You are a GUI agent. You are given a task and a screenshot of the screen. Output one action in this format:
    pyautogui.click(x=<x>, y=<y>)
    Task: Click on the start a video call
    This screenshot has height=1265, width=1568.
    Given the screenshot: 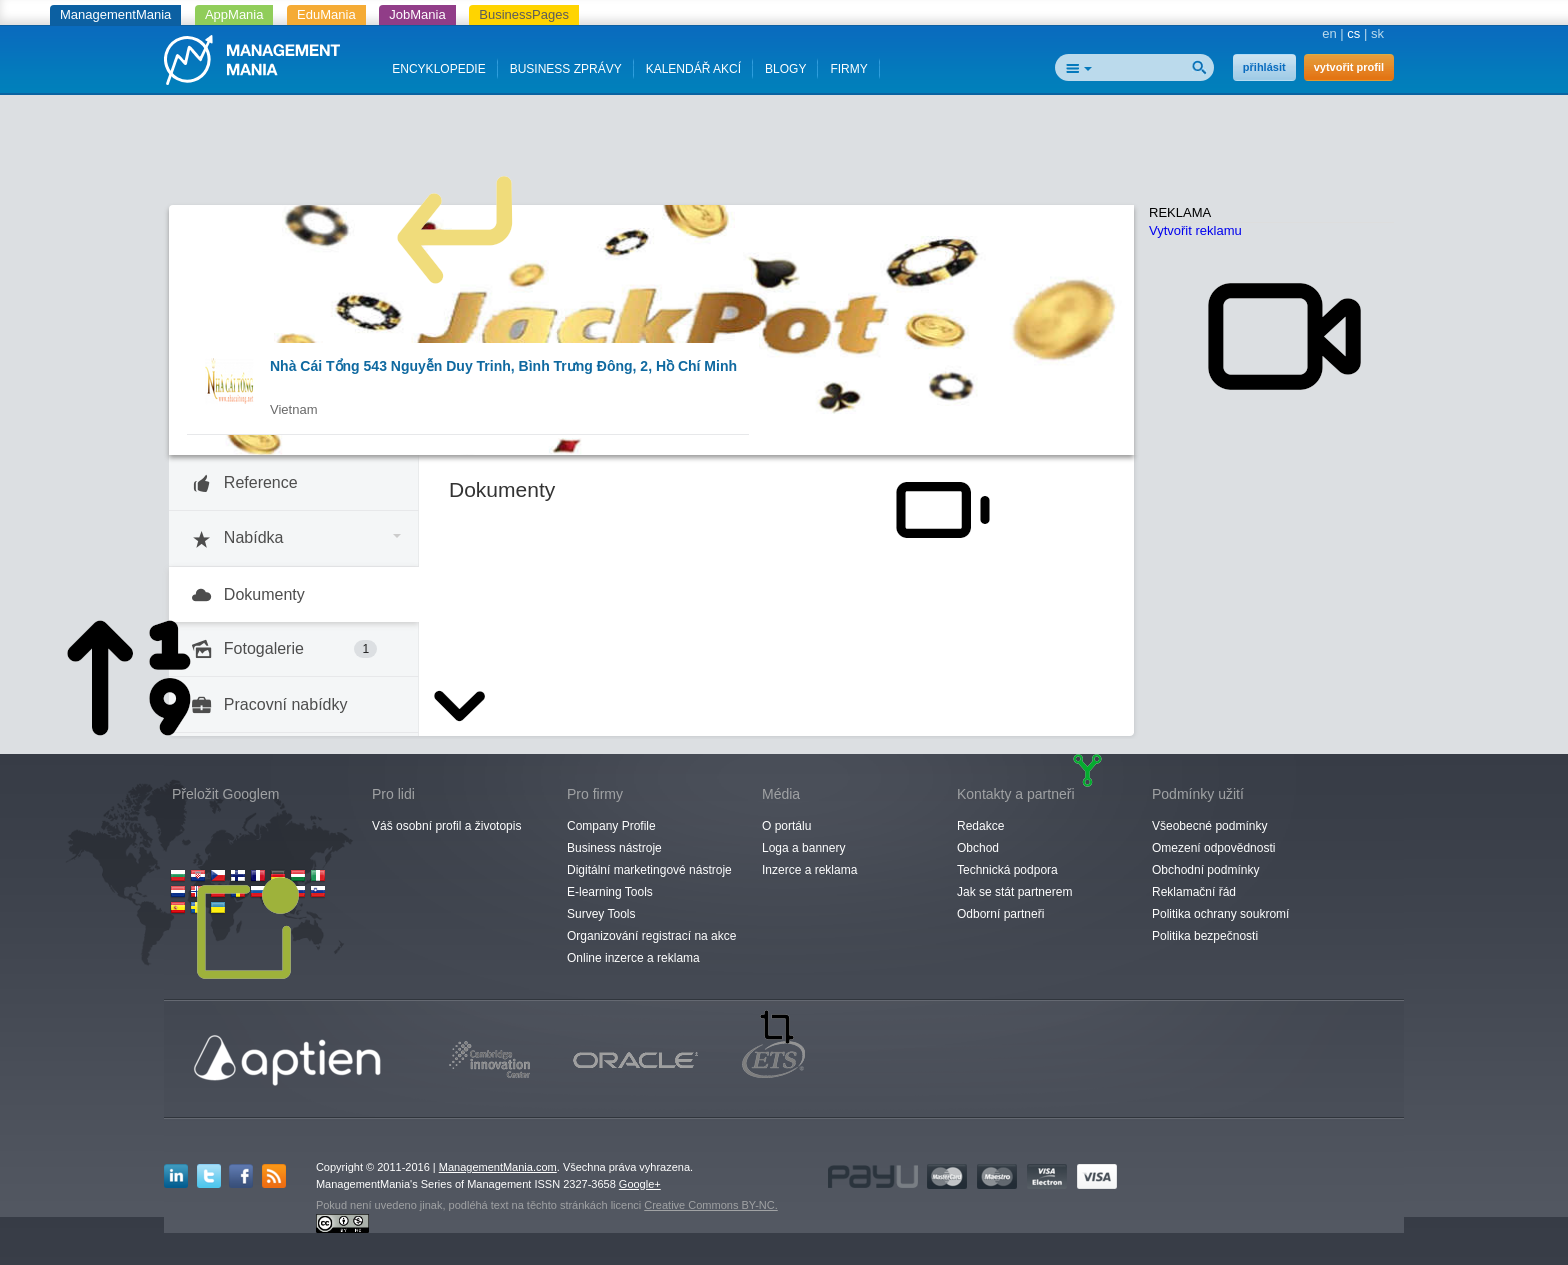 What is the action you would take?
    pyautogui.click(x=1284, y=336)
    